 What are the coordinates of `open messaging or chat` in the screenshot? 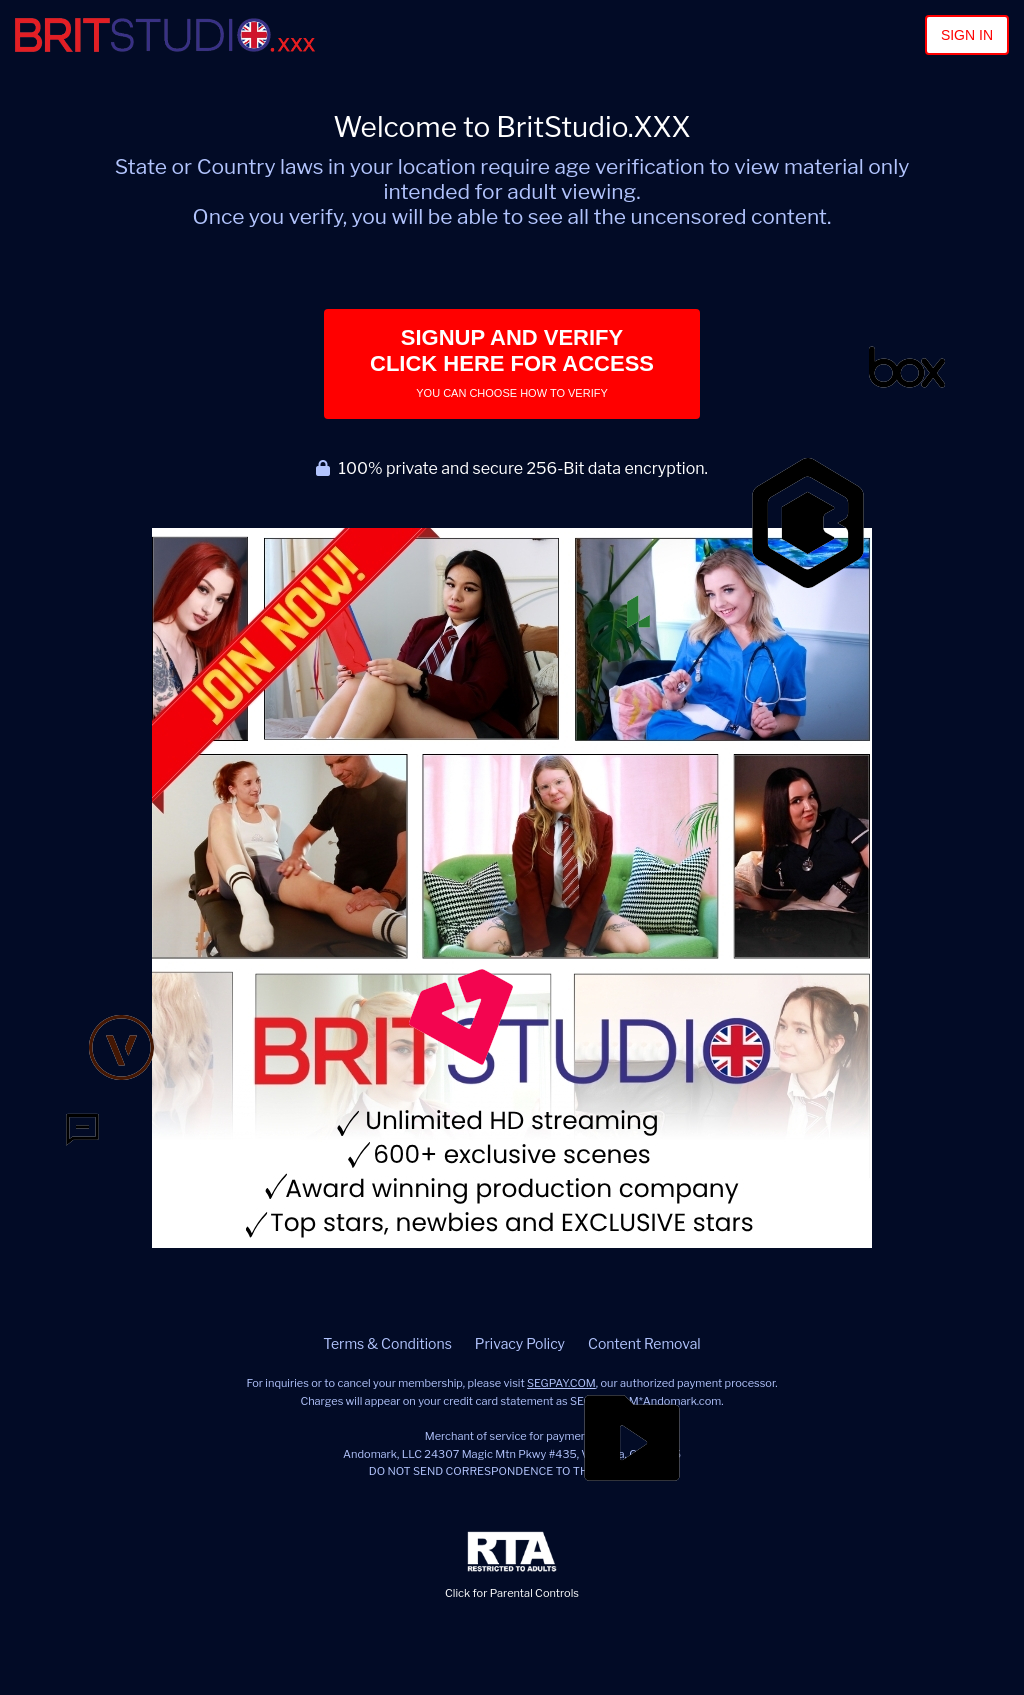 It's located at (82, 1128).